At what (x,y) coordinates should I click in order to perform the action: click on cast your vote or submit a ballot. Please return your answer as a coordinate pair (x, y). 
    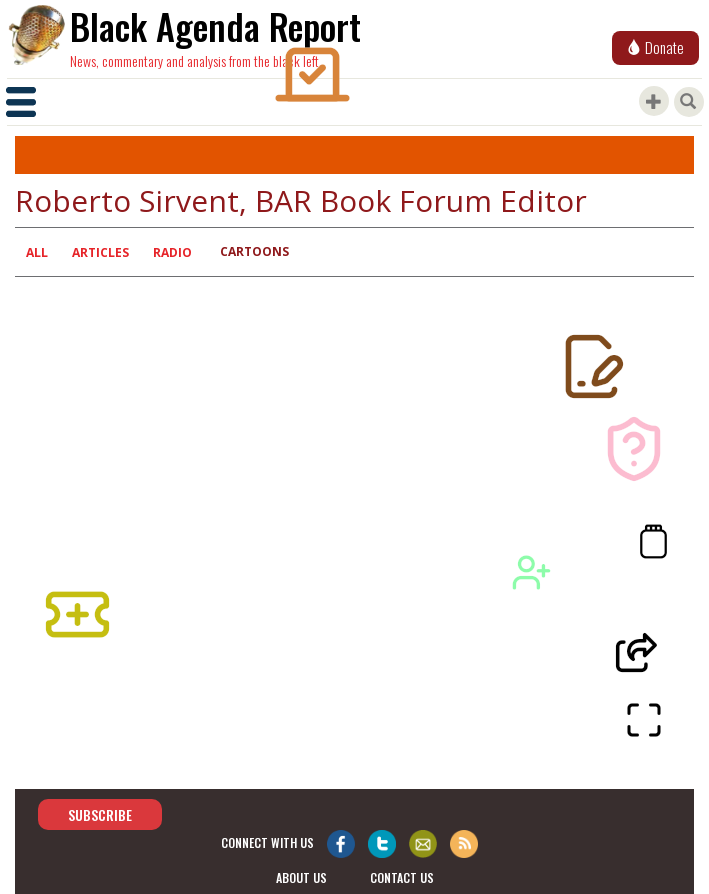
    Looking at the image, I should click on (312, 74).